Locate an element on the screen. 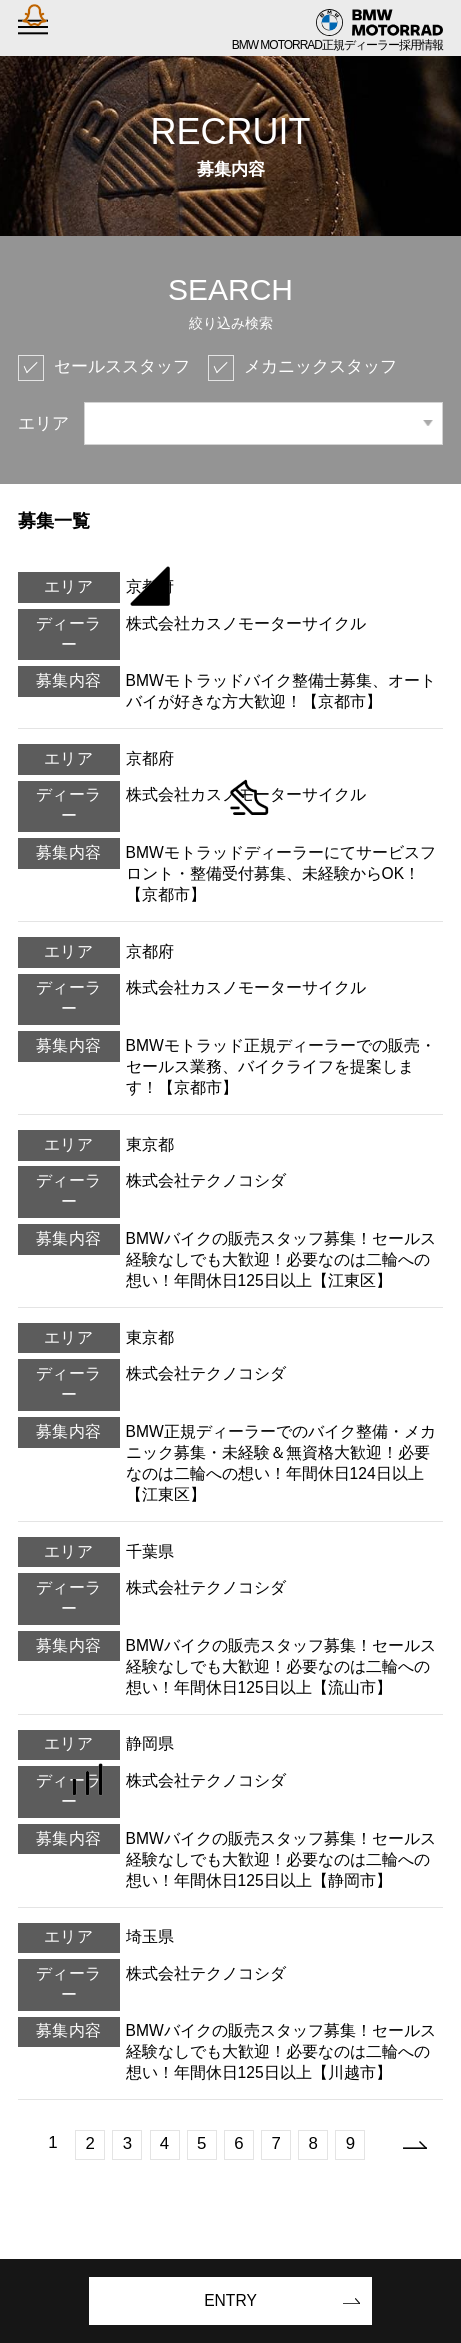  open Snapchat app is located at coordinates (34, 15).